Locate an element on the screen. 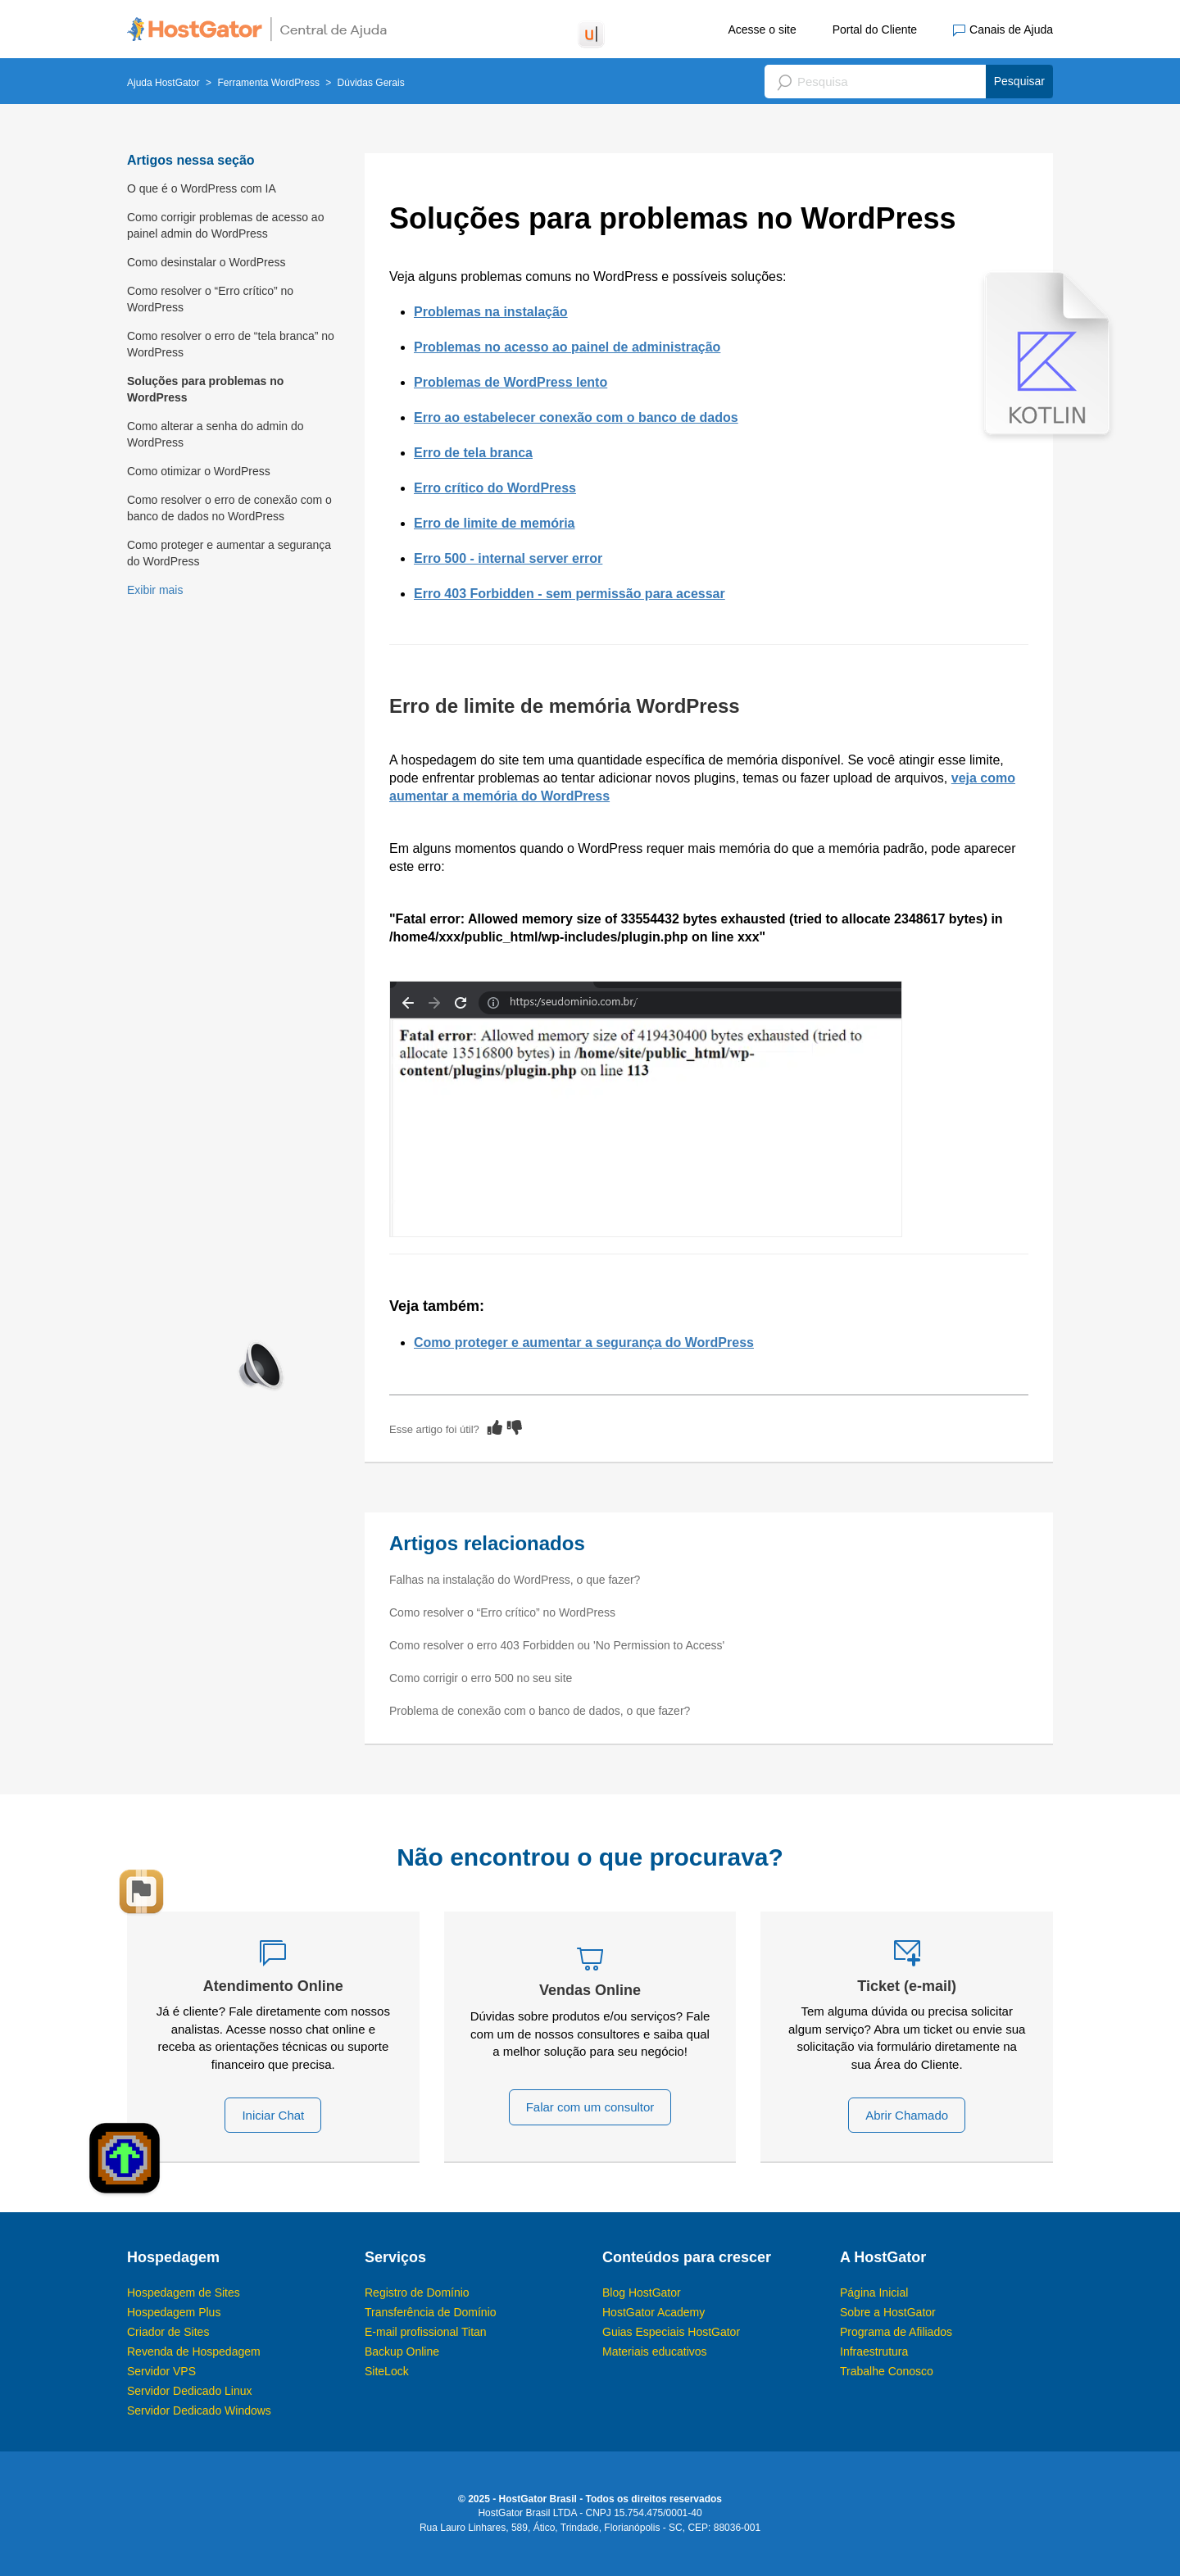 The image size is (1180, 2576). a language or localization resource file is located at coordinates (141, 1892).